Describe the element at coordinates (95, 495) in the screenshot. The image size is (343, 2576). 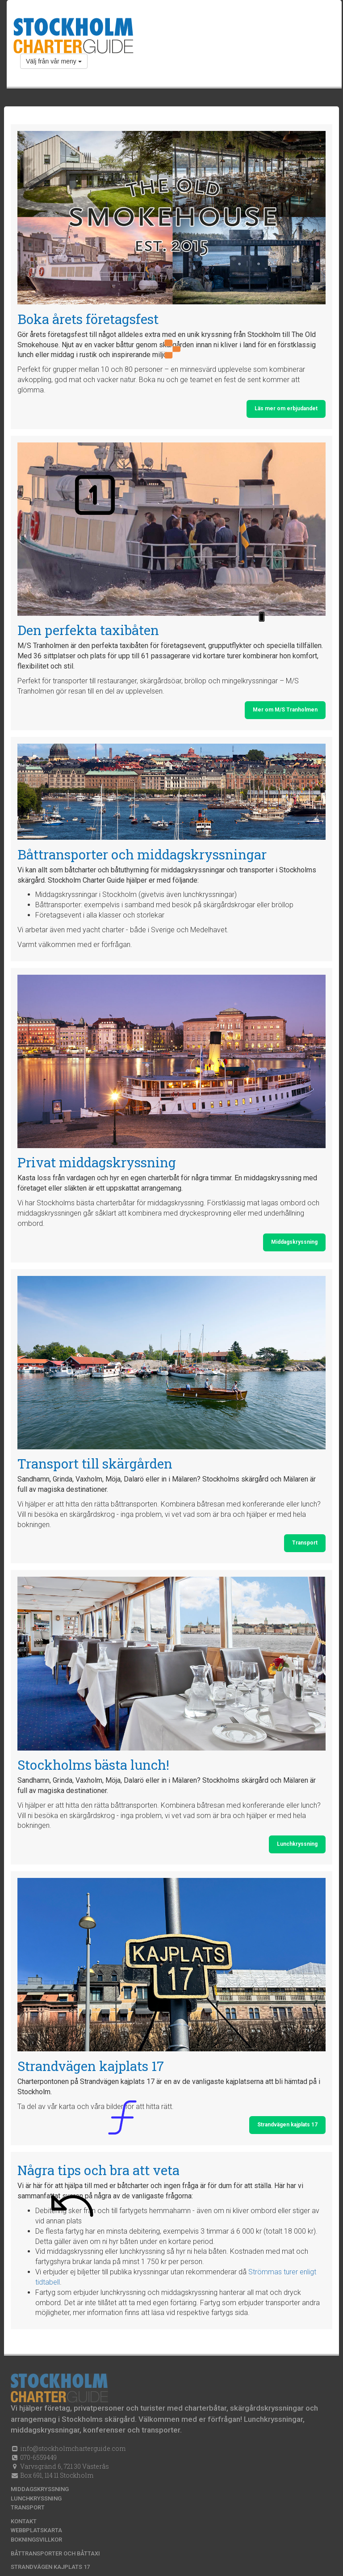
I see `indicates first step in a sequence` at that location.